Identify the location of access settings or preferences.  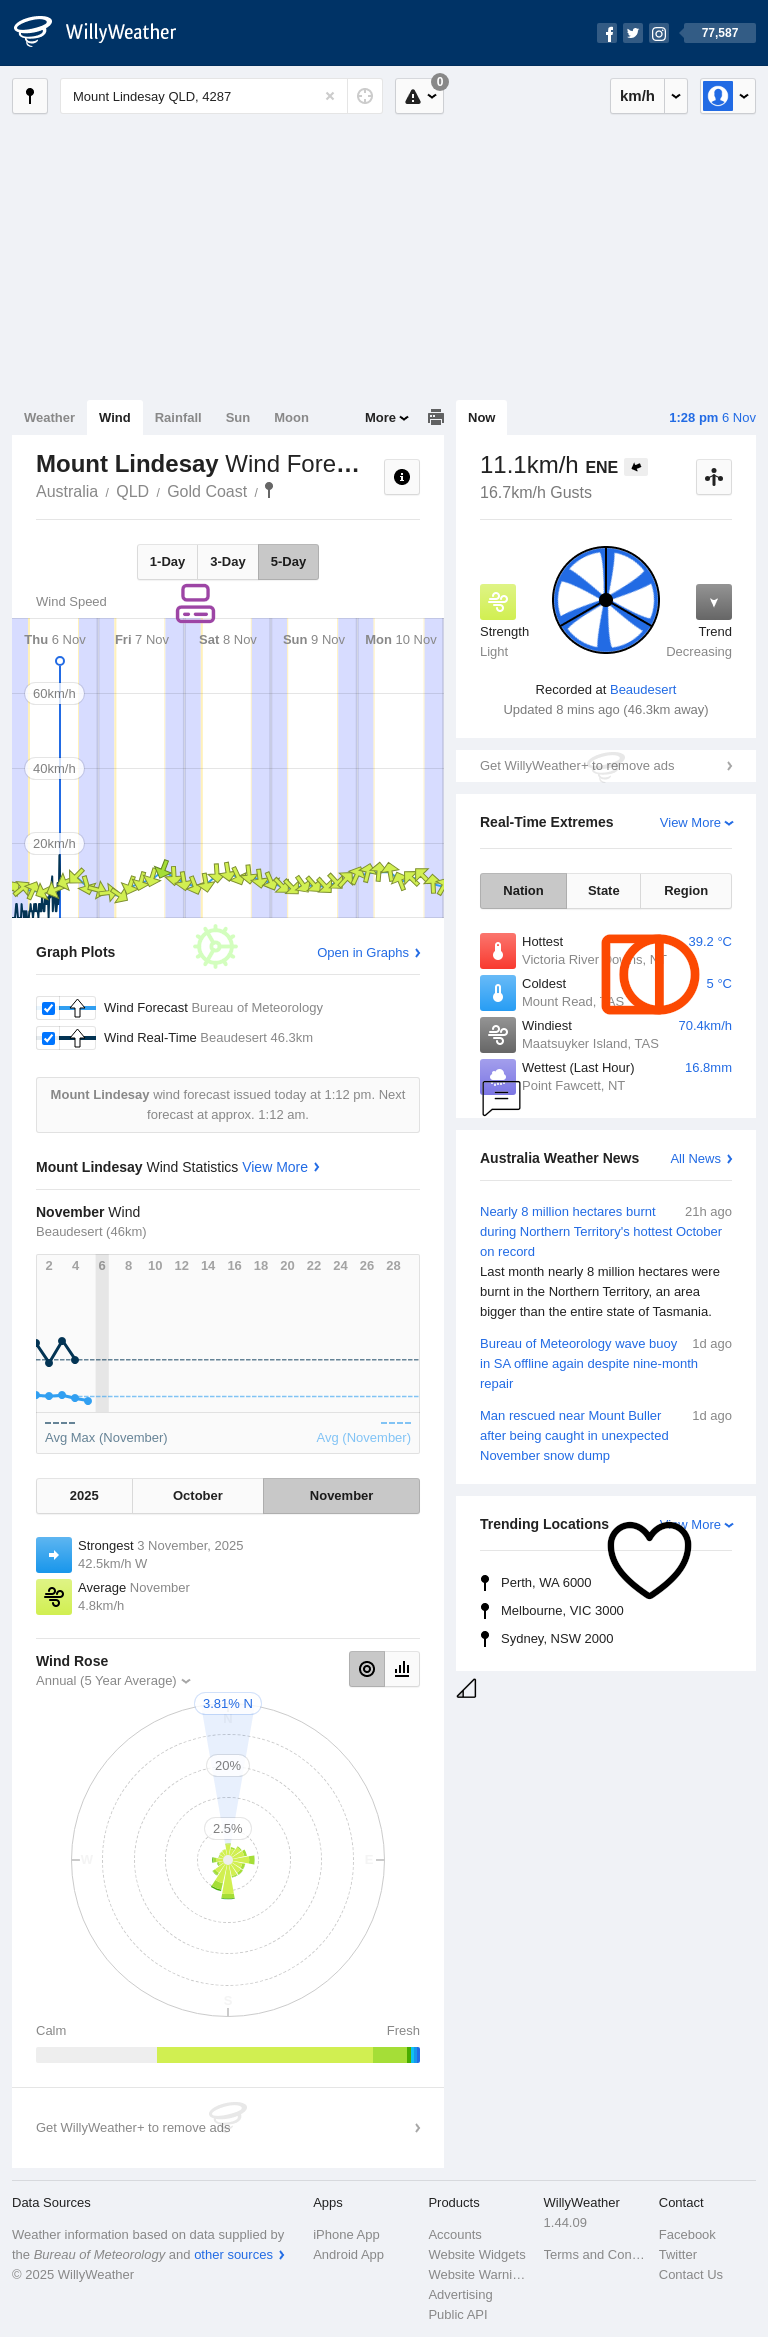
(215, 946).